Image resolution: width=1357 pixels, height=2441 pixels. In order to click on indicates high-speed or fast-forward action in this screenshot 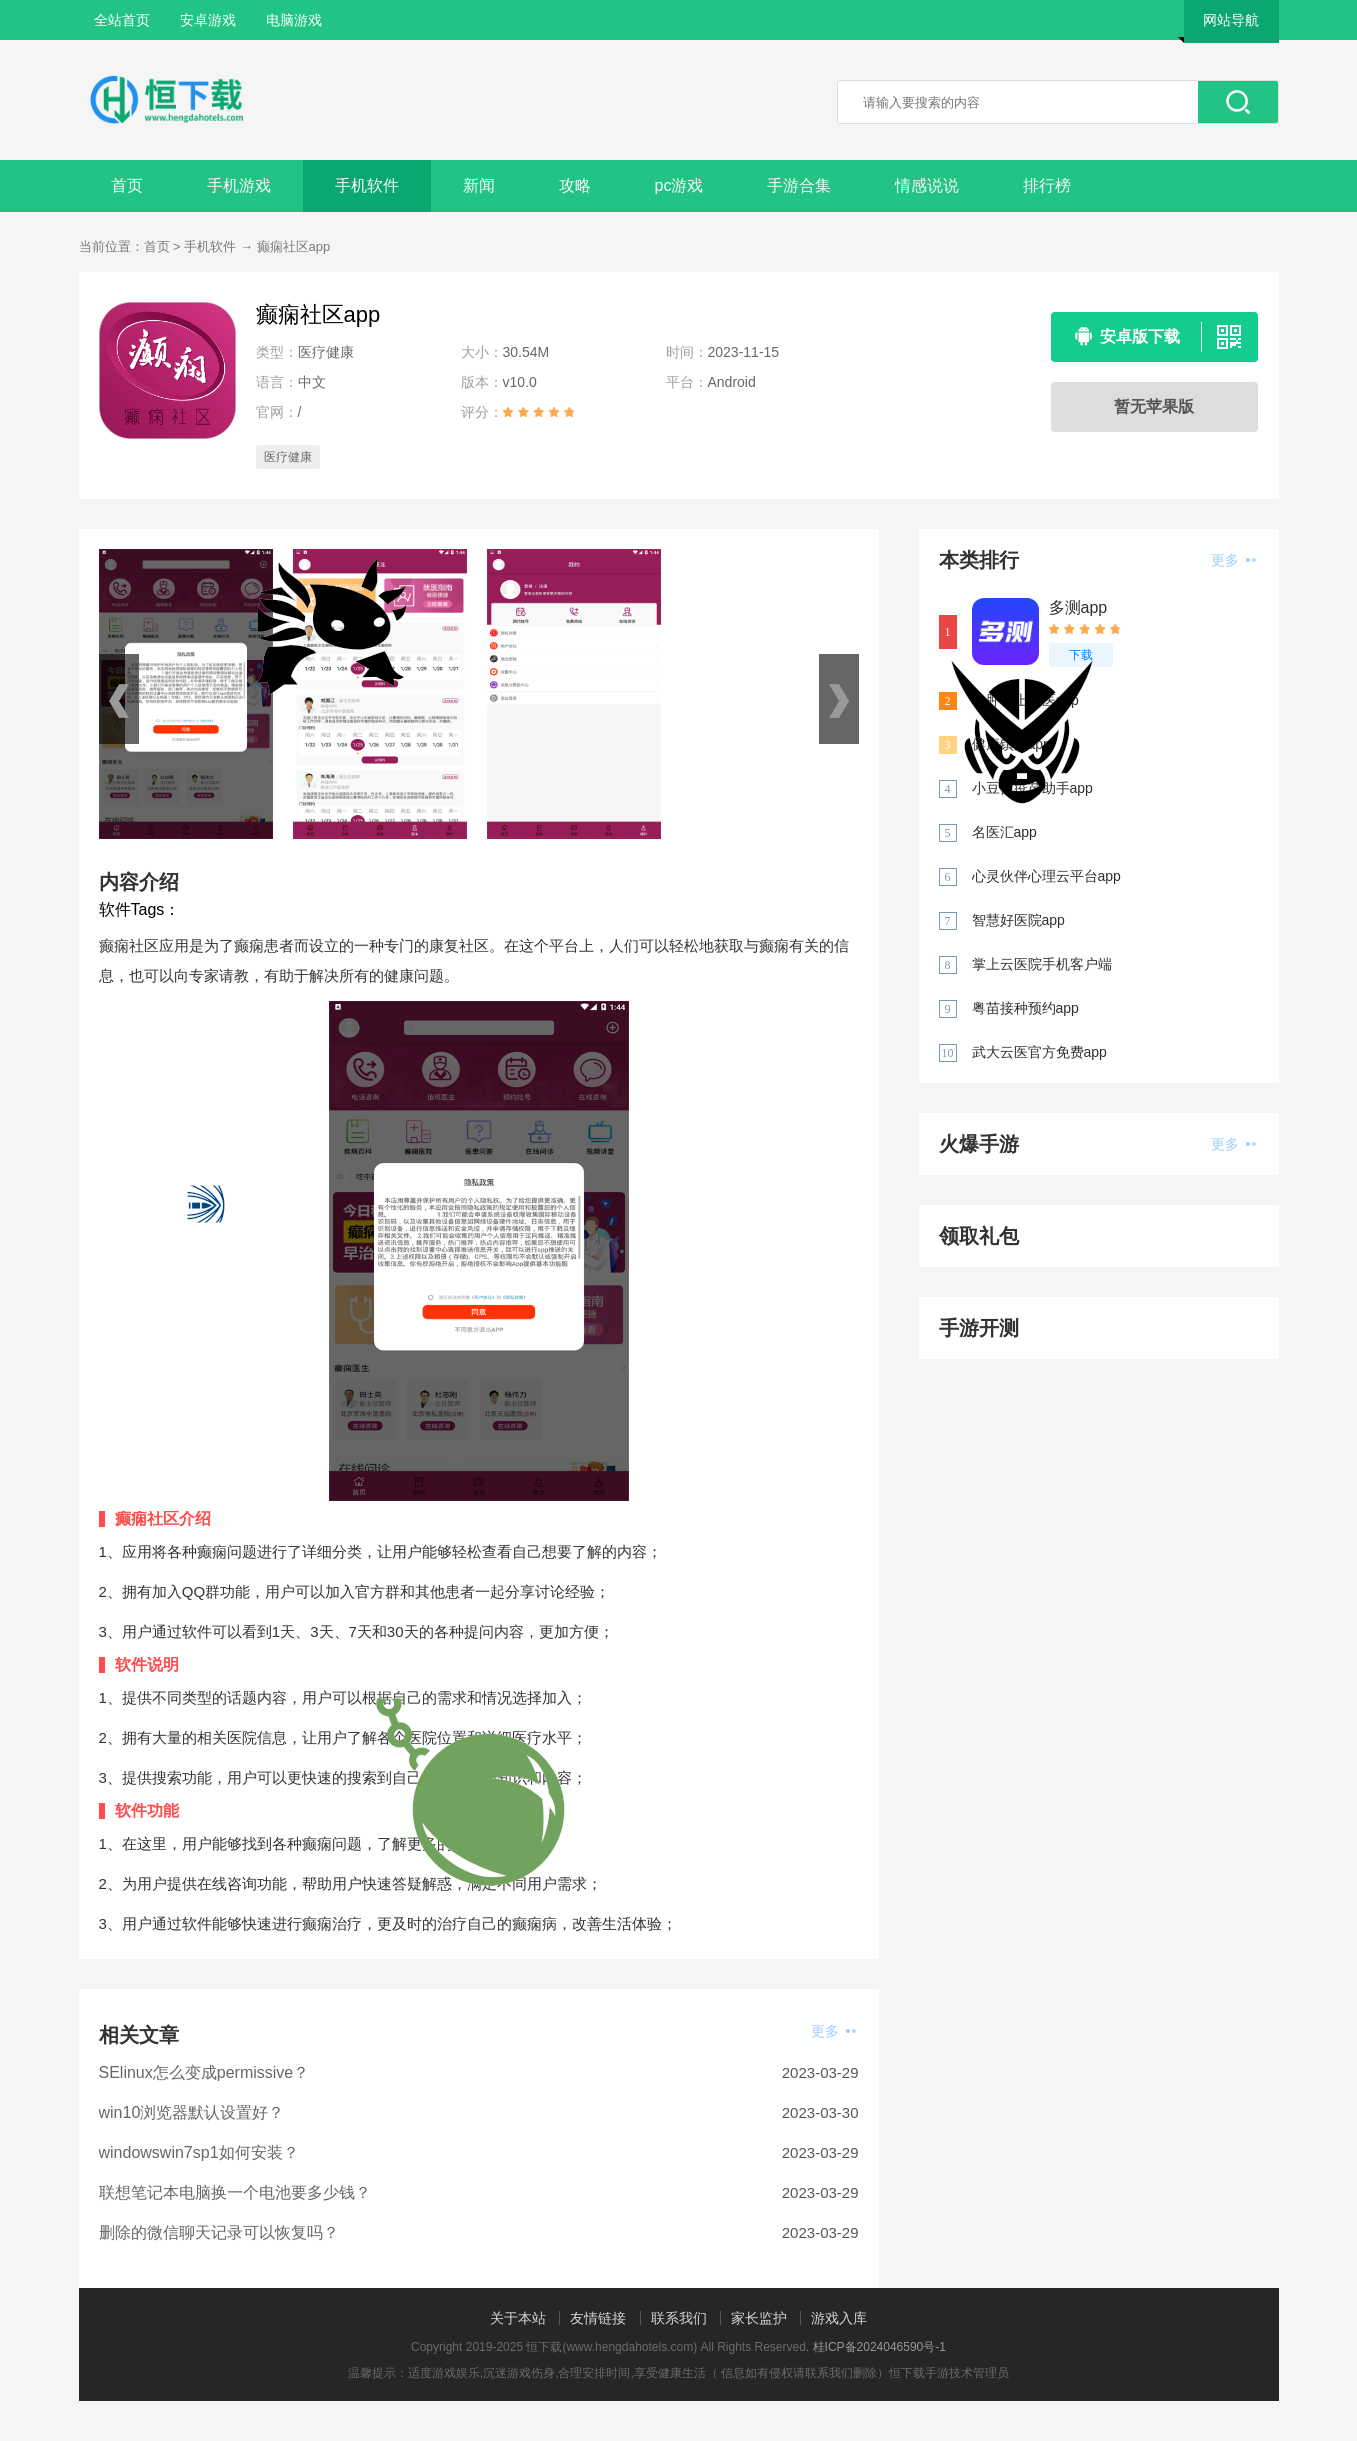, I will do `click(206, 1204)`.